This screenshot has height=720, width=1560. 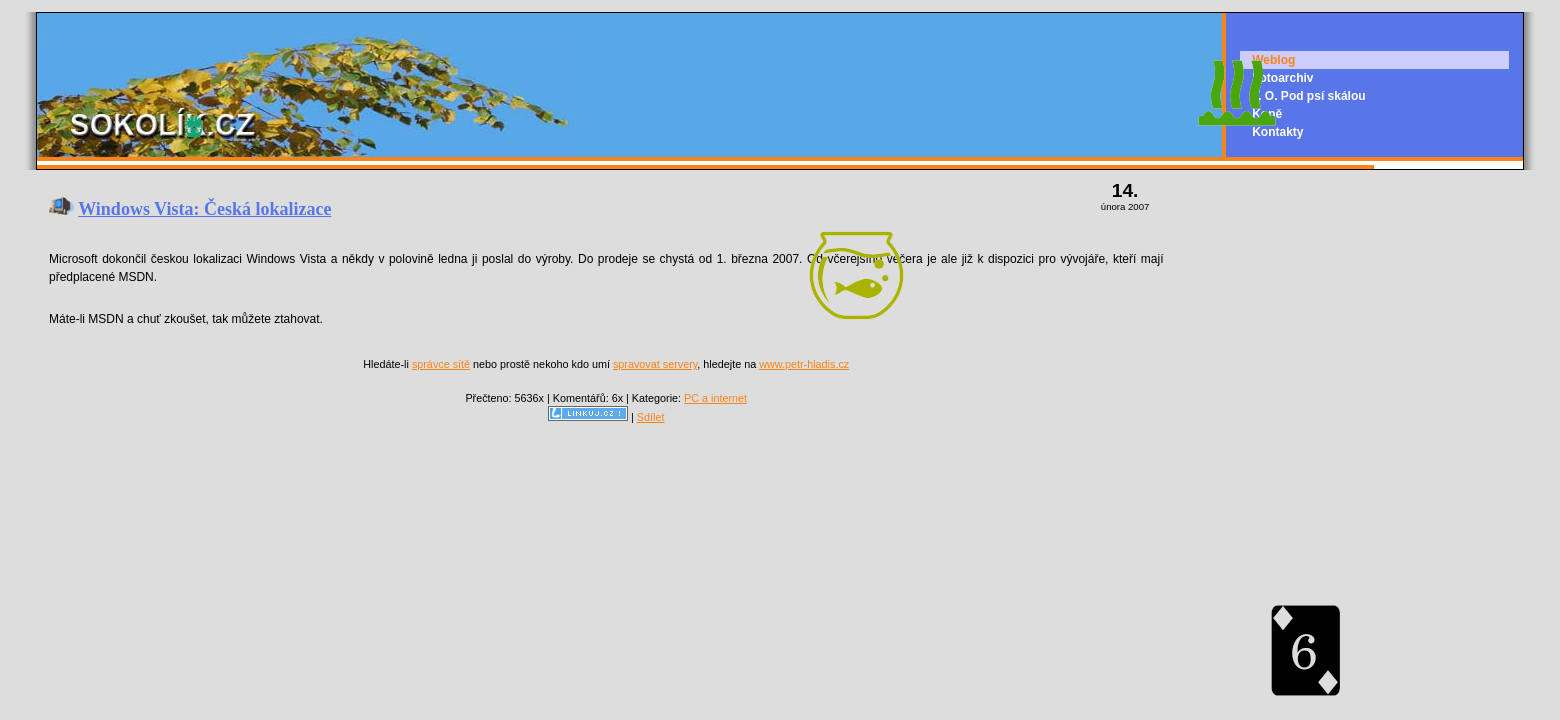 What do you see at coordinates (1305, 650) in the screenshot?
I see `six of diamonds playing card` at bounding box center [1305, 650].